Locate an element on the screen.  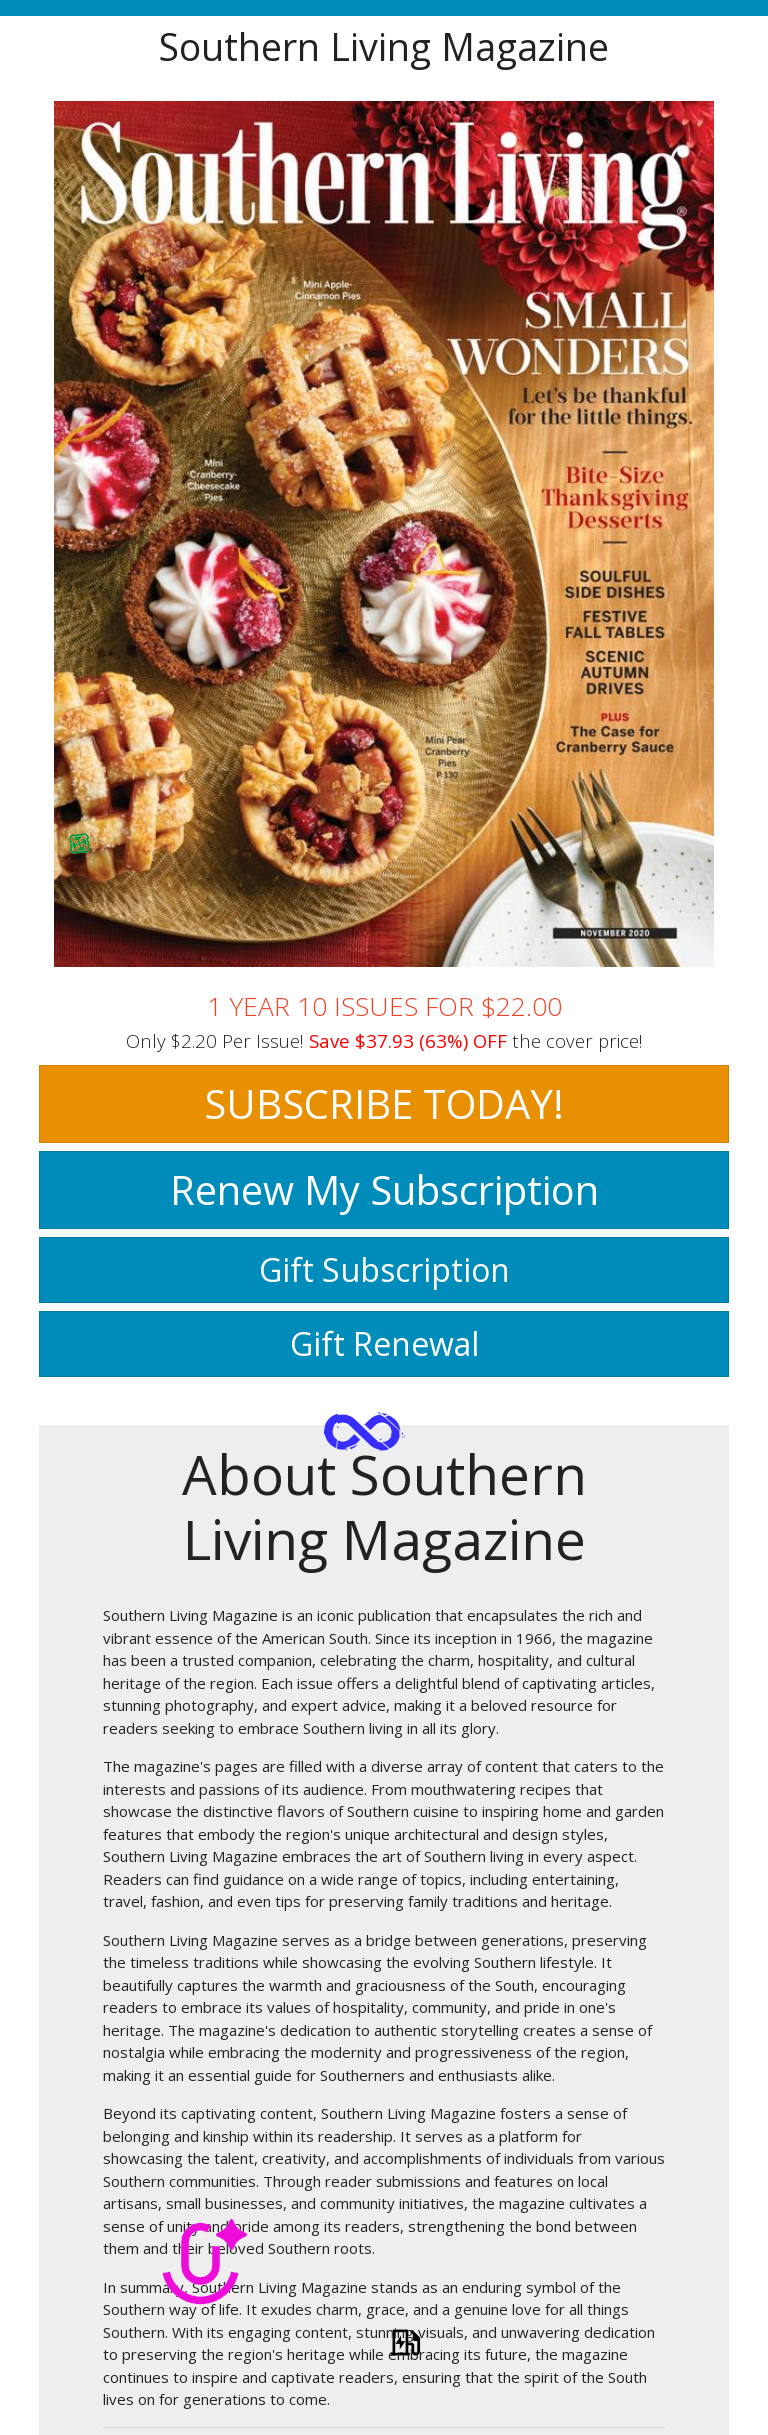
activate AI-powered voice input is located at coordinates (200, 2265).